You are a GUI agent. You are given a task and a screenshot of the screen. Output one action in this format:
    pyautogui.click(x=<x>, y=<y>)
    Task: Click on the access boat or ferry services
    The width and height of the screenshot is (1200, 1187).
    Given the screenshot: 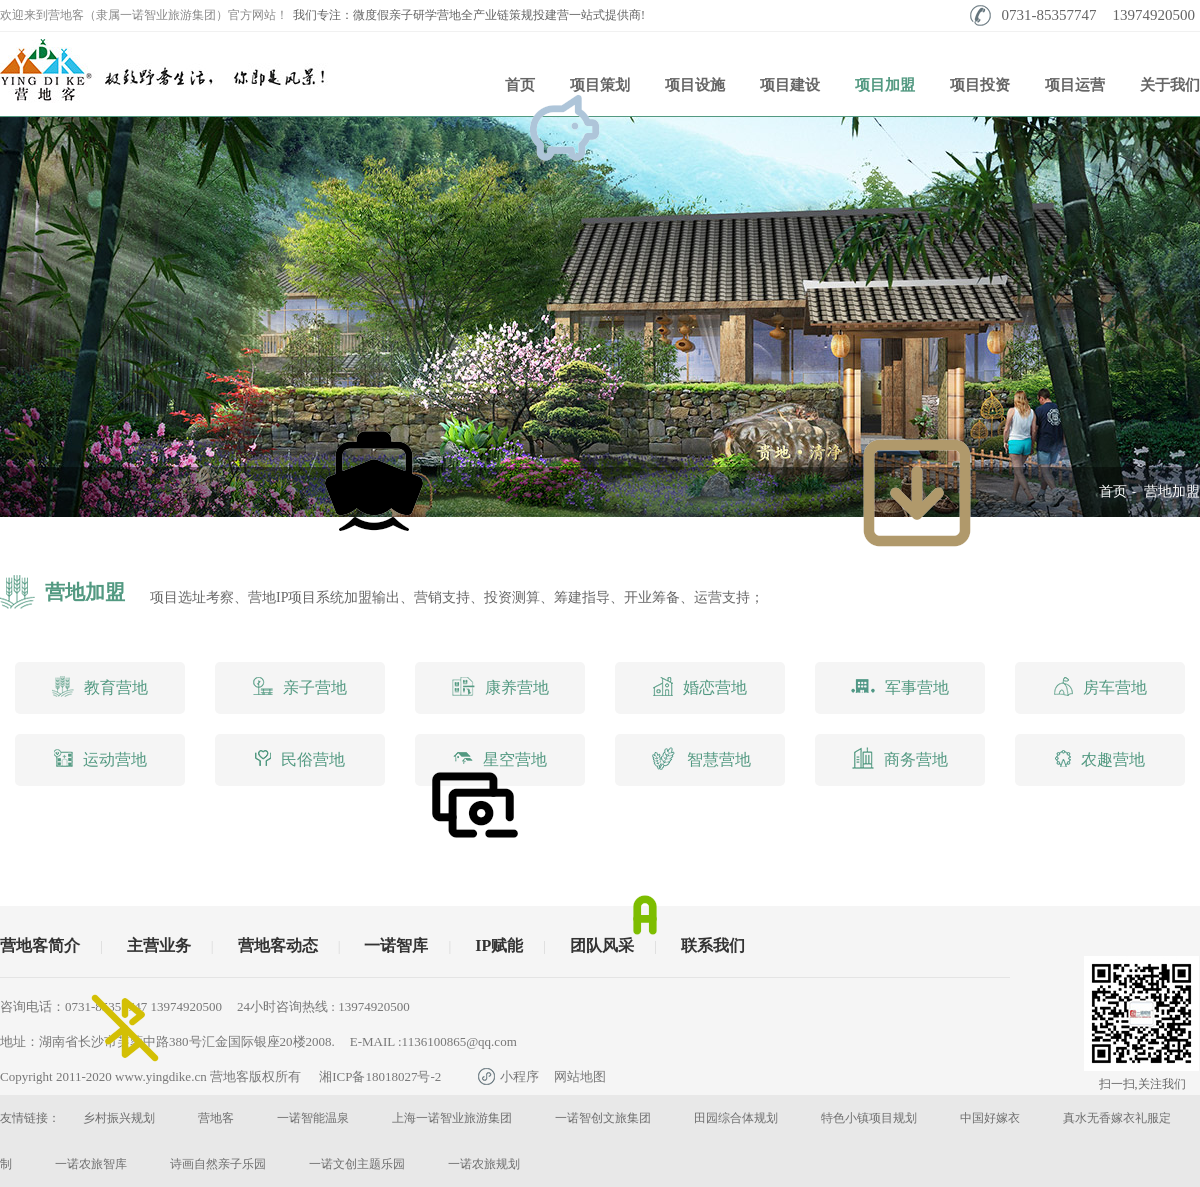 What is the action you would take?
    pyautogui.click(x=374, y=482)
    